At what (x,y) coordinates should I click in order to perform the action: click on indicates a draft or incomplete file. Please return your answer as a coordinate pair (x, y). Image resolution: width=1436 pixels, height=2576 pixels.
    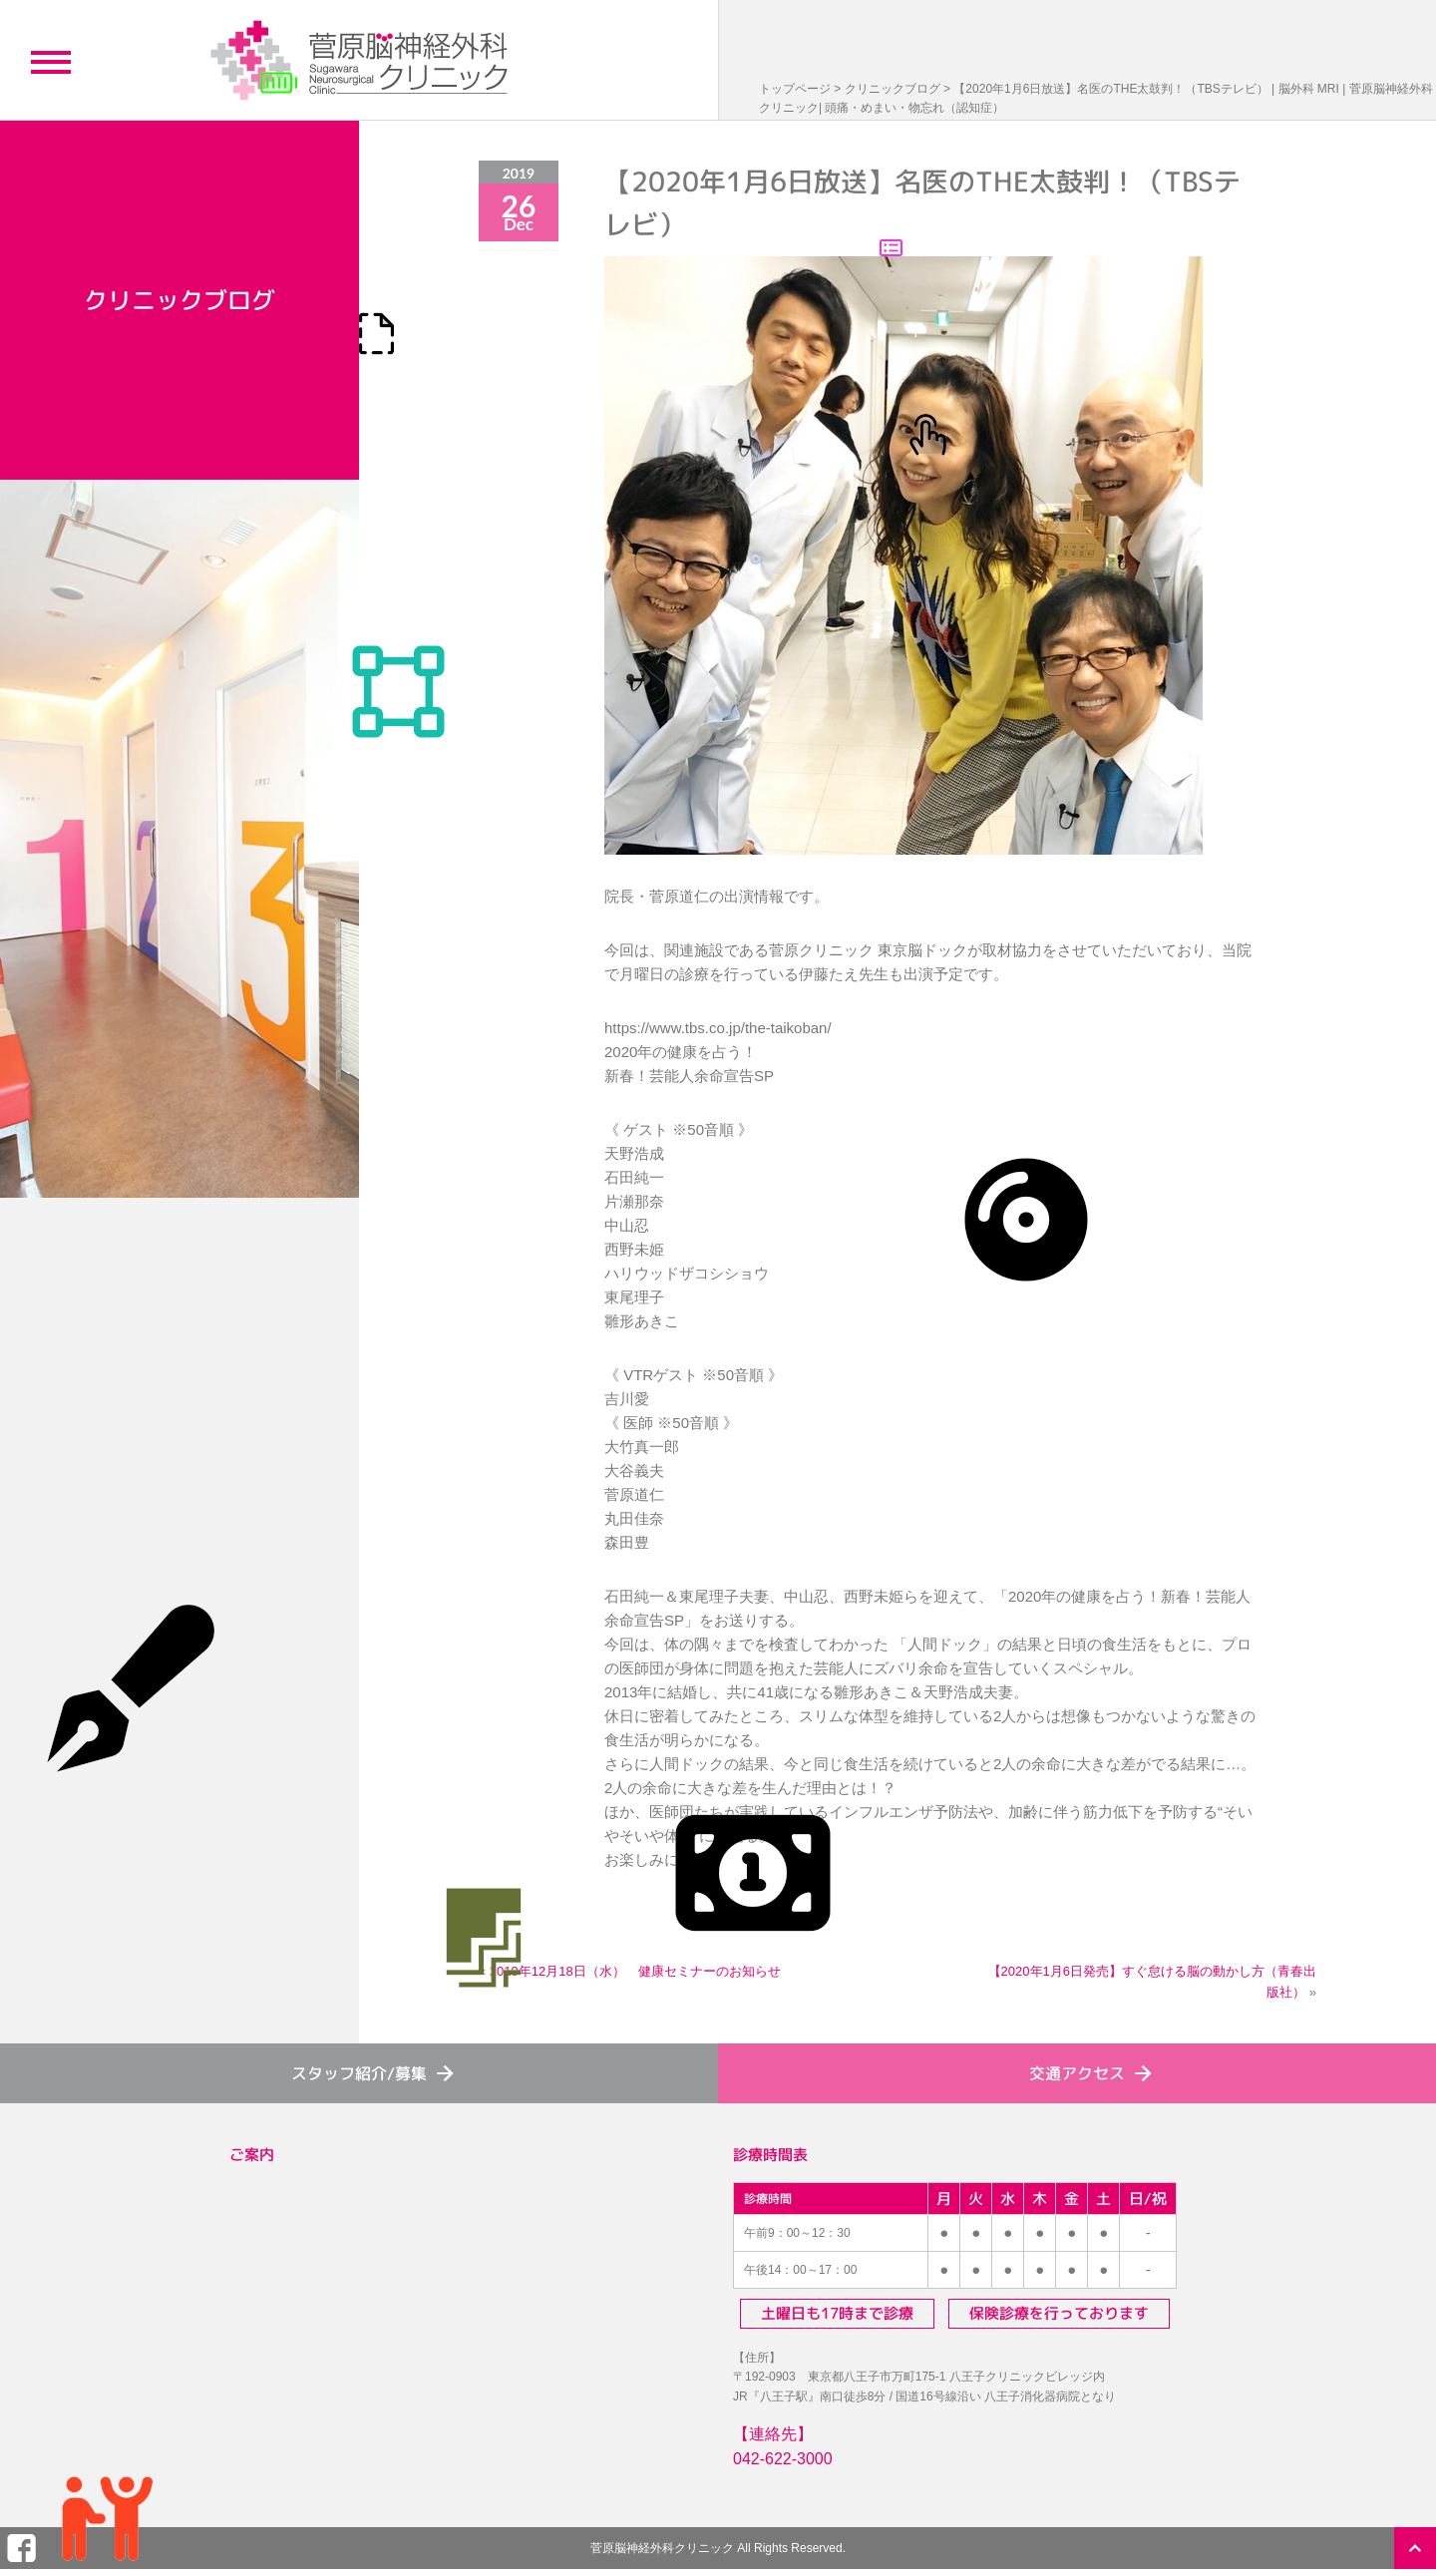
    Looking at the image, I should click on (376, 333).